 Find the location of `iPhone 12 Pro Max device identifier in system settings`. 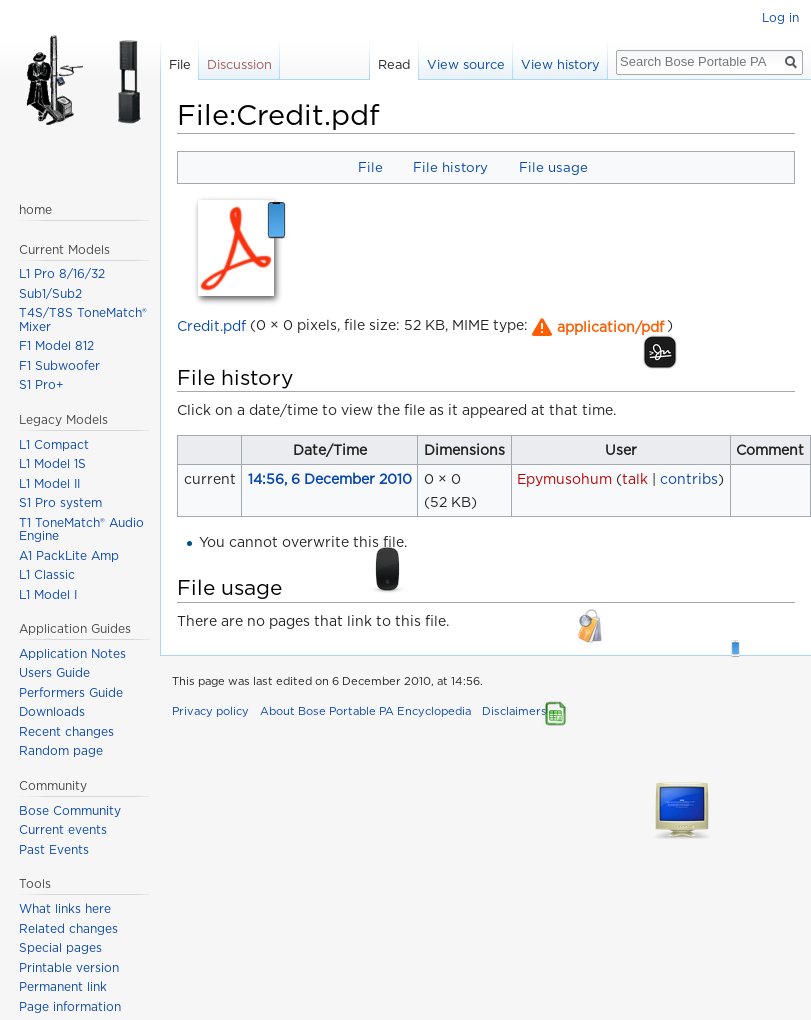

iPhone 12 Pro Max device identifier in system settings is located at coordinates (276, 220).